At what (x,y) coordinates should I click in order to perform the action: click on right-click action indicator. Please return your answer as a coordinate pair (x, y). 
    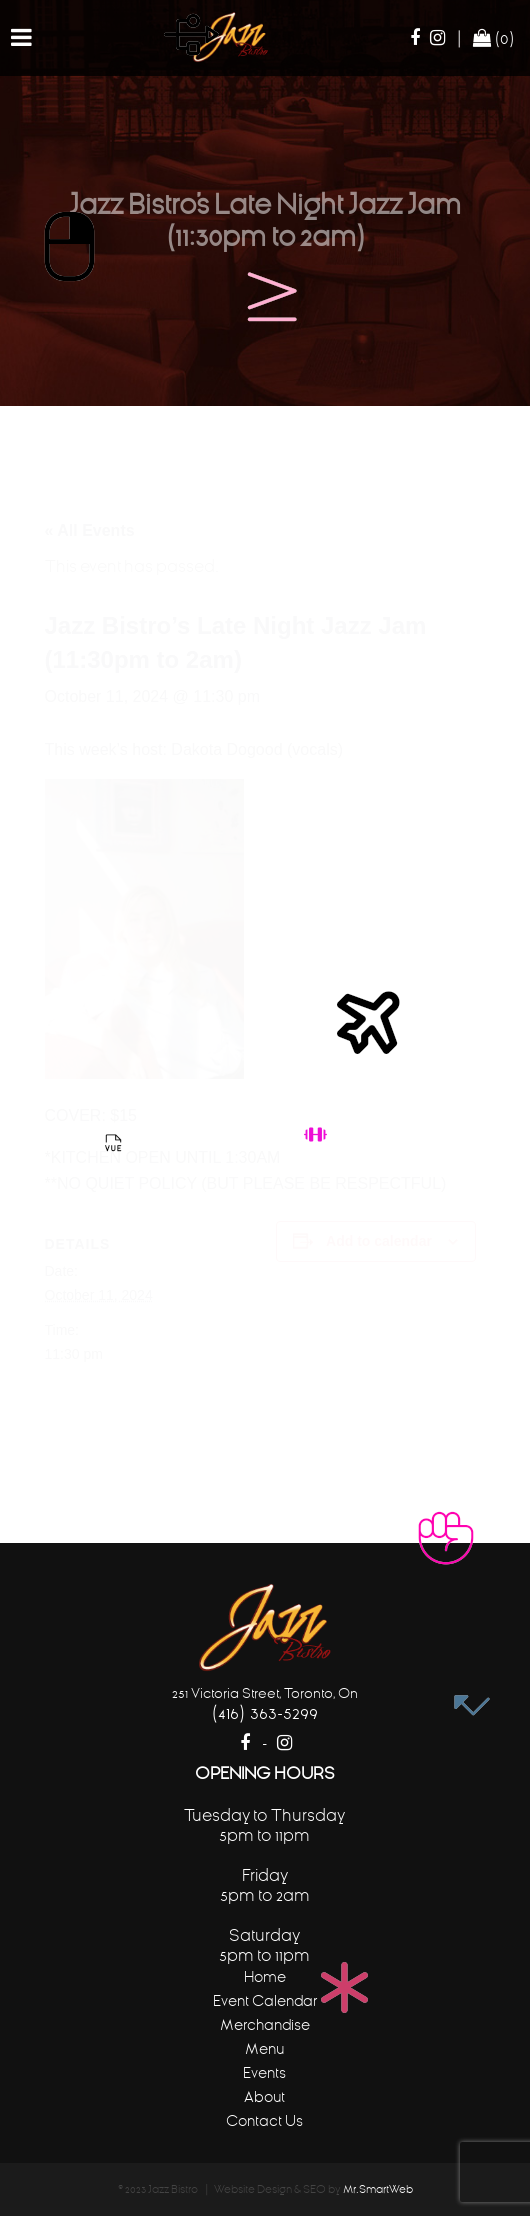
    Looking at the image, I should click on (69, 246).